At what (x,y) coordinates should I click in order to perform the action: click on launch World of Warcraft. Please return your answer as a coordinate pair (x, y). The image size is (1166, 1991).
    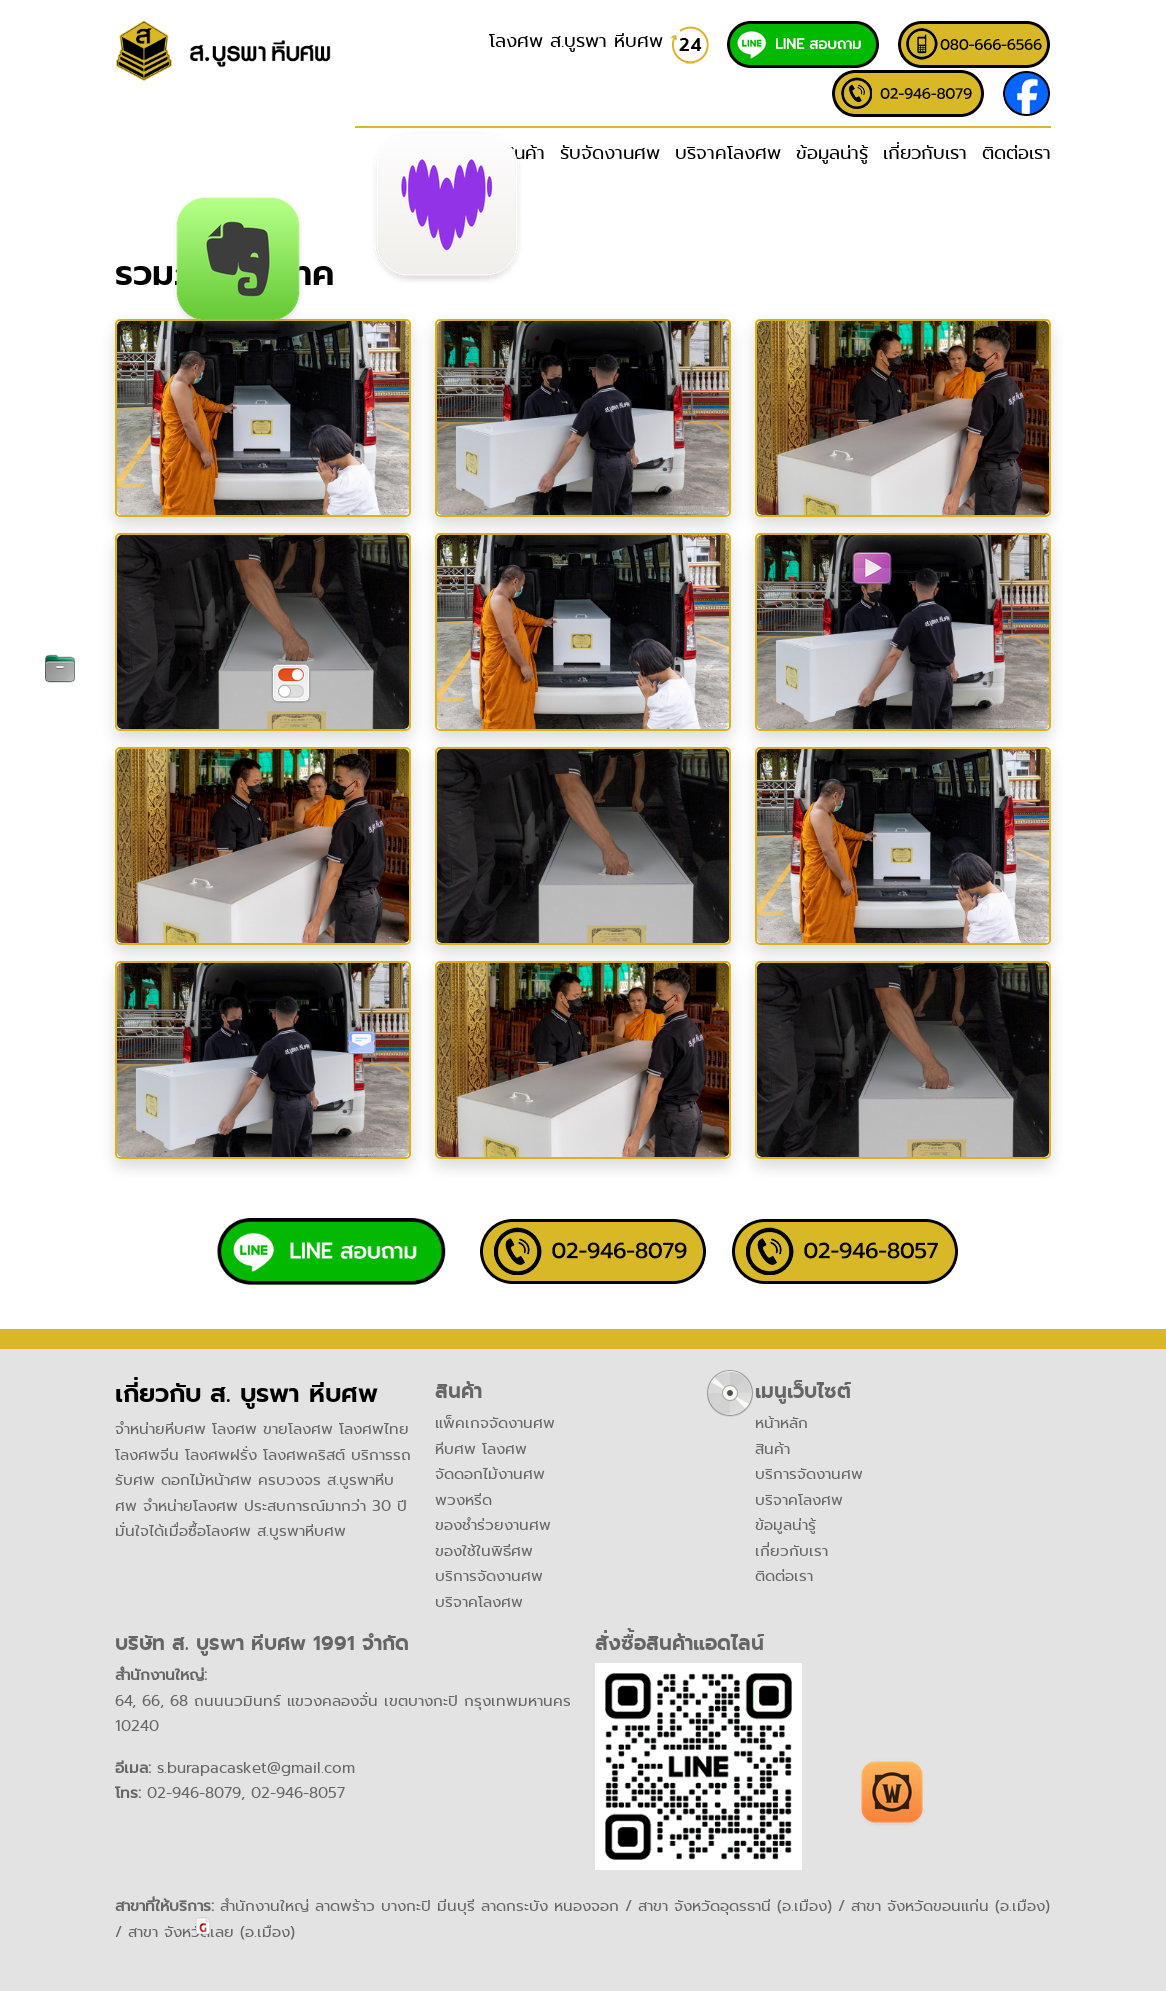
    Looking at the image, I should click on (892, 1792).